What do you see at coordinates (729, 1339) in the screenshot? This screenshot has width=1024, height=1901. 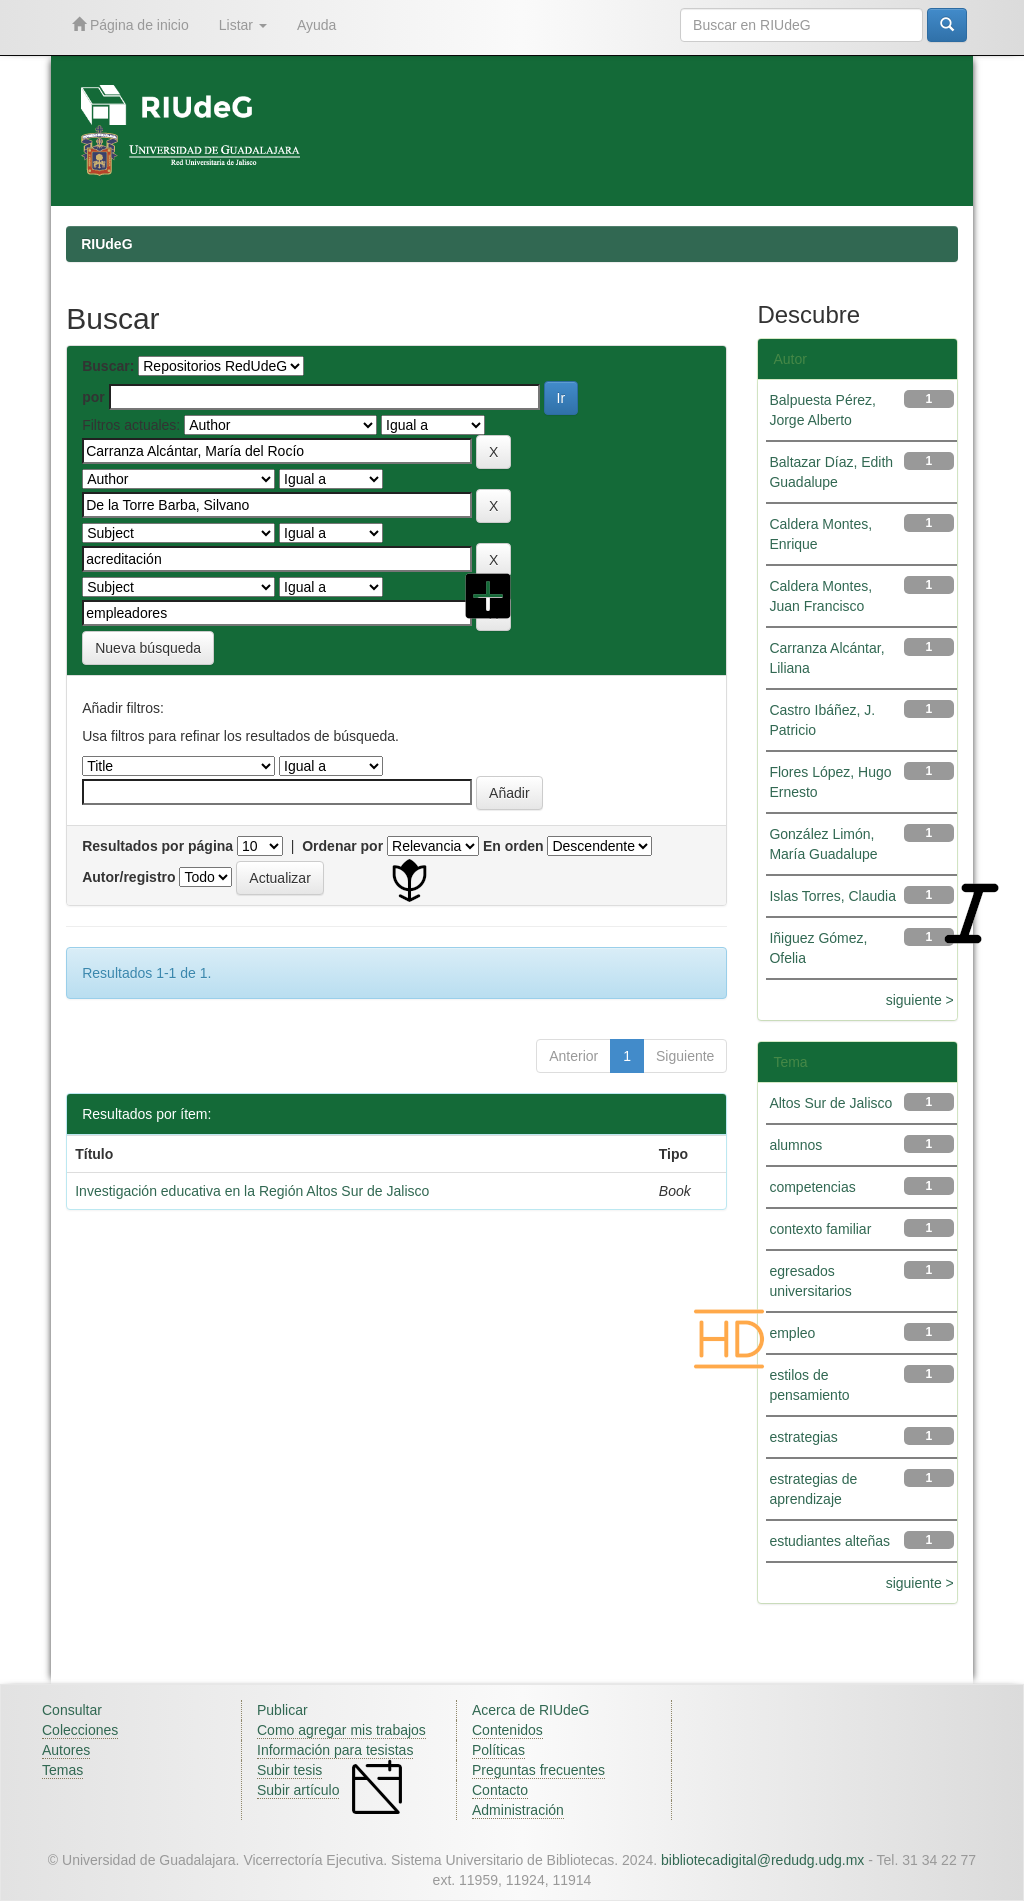 I see `indicates high-definition video quality` at bounding box center [729, 1339].